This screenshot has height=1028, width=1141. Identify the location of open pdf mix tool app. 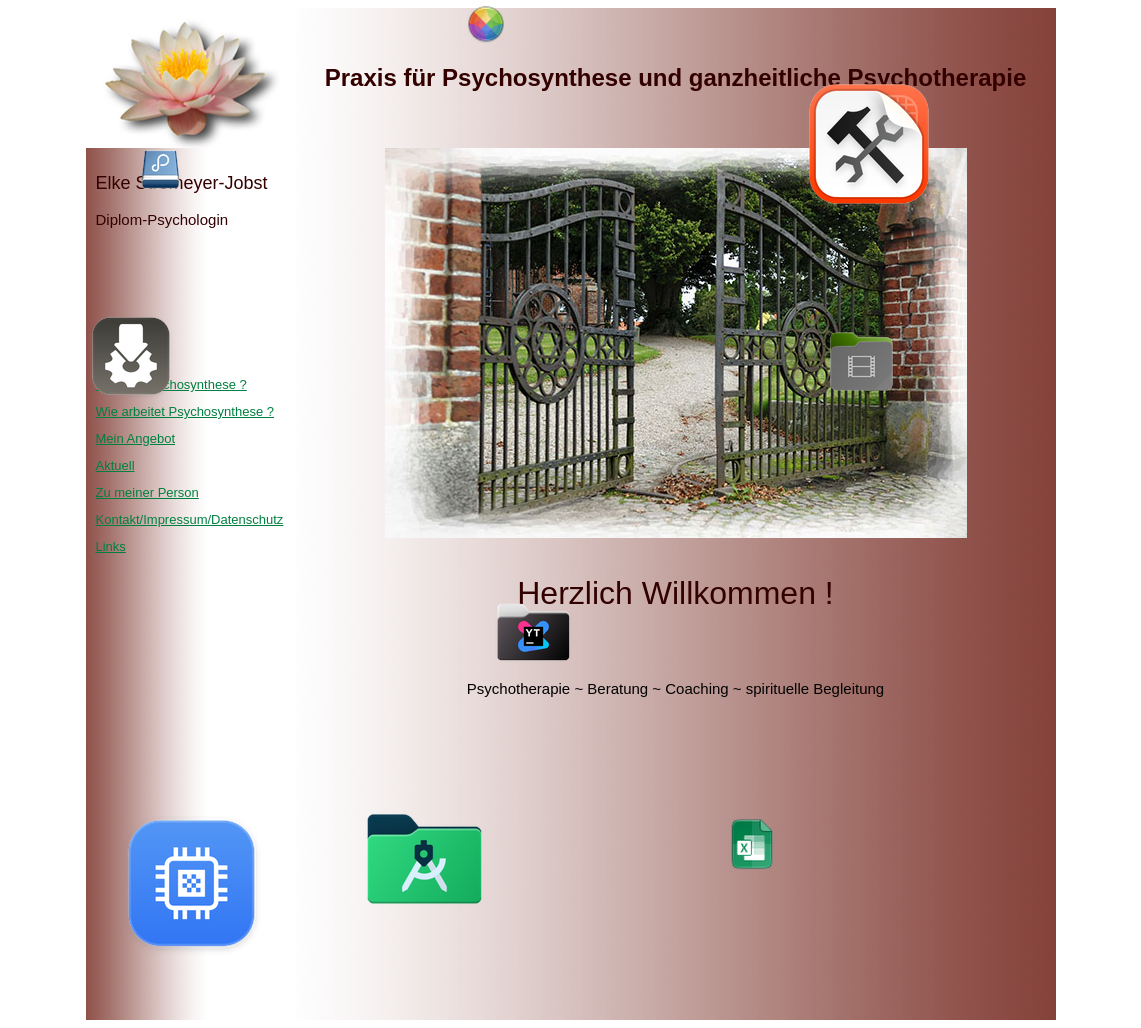
(869, 144).